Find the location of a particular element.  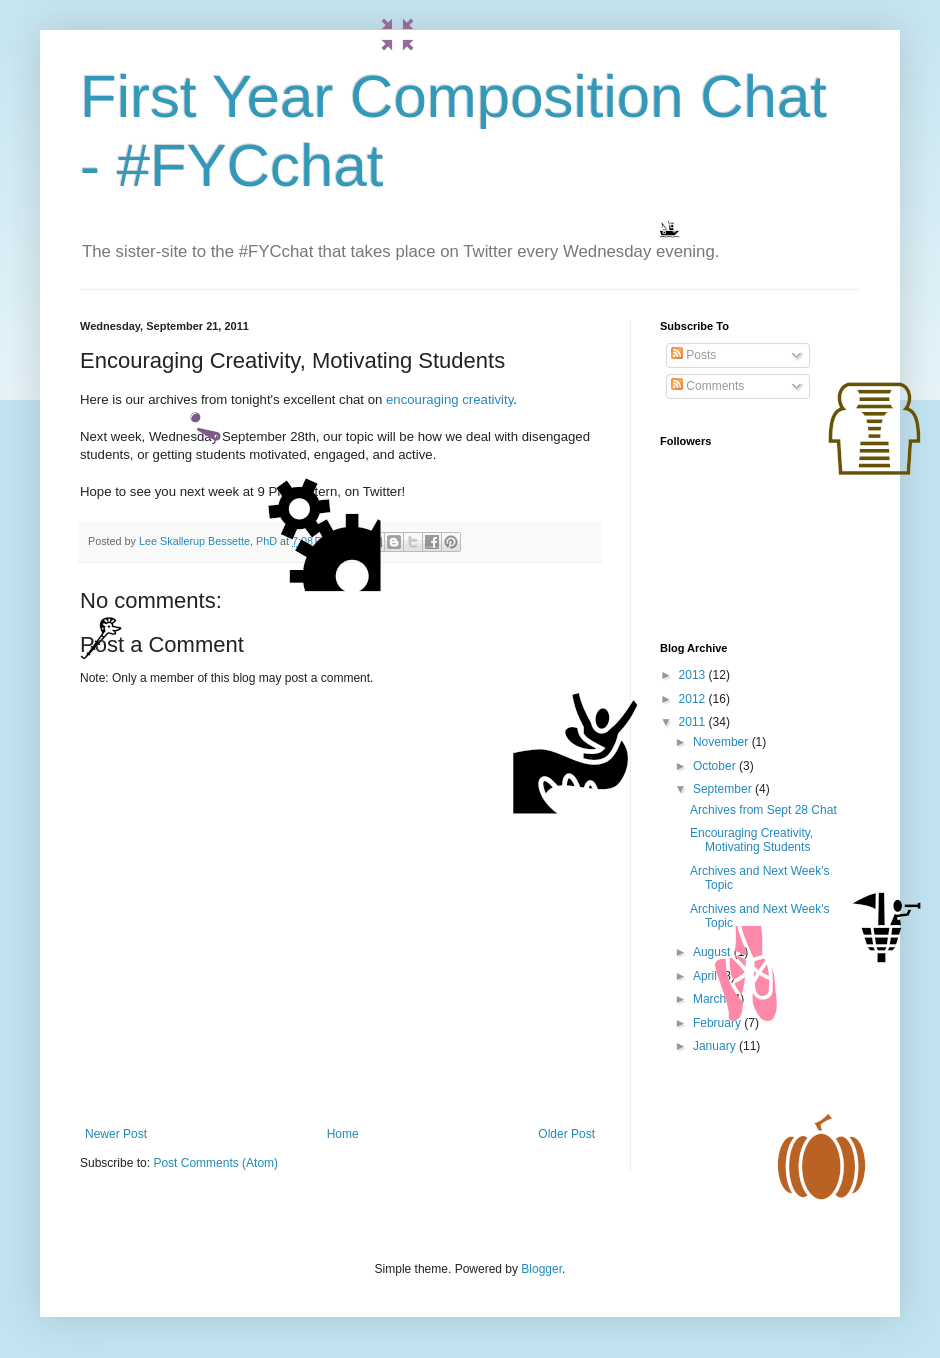

access the lookout or observation point is located at coordinates (886, 926).